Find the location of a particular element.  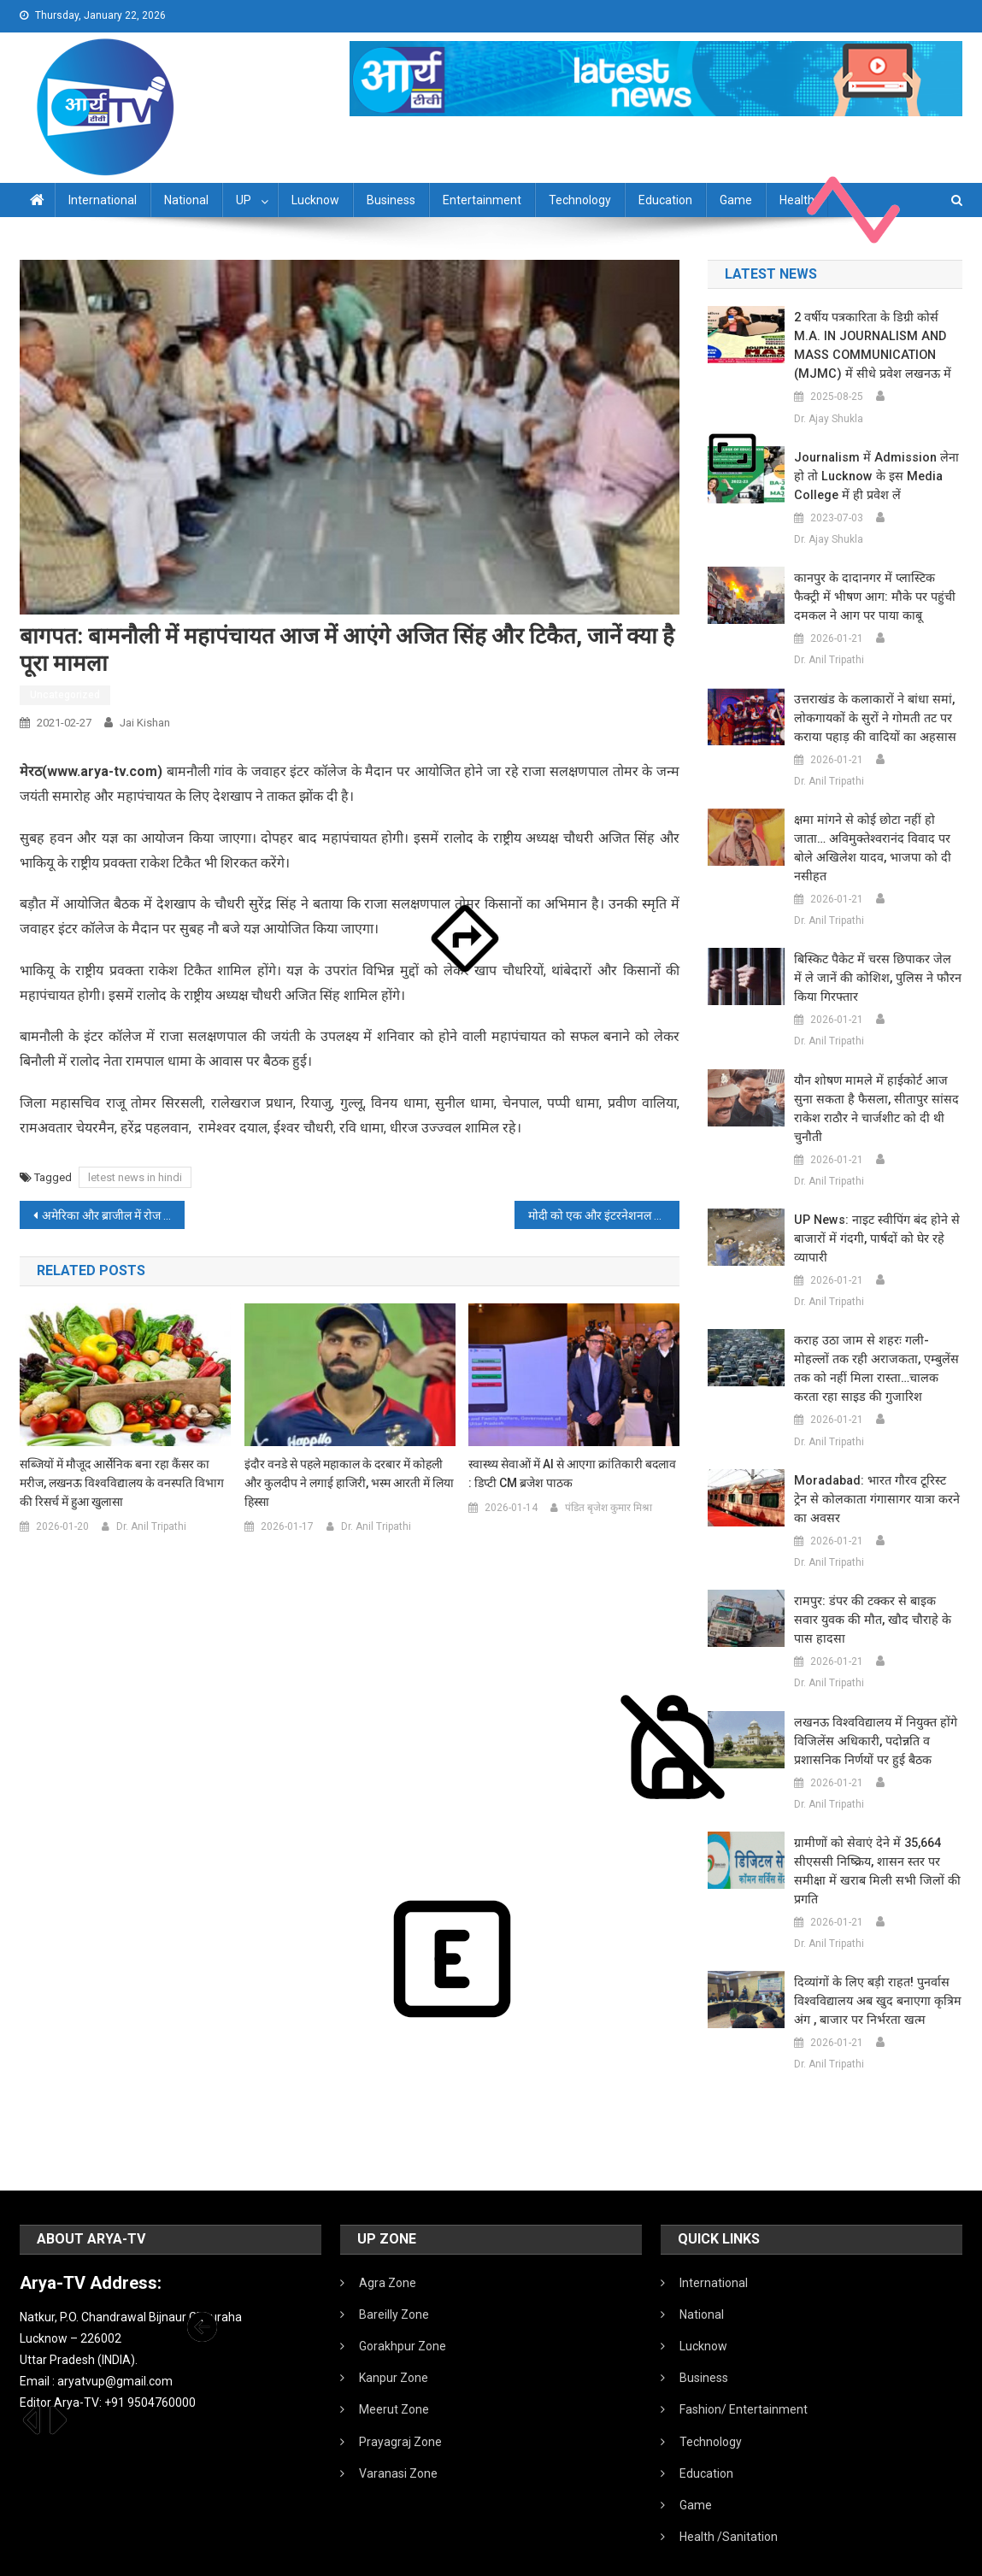

get directions to a location is located at coordinates (465, 938).